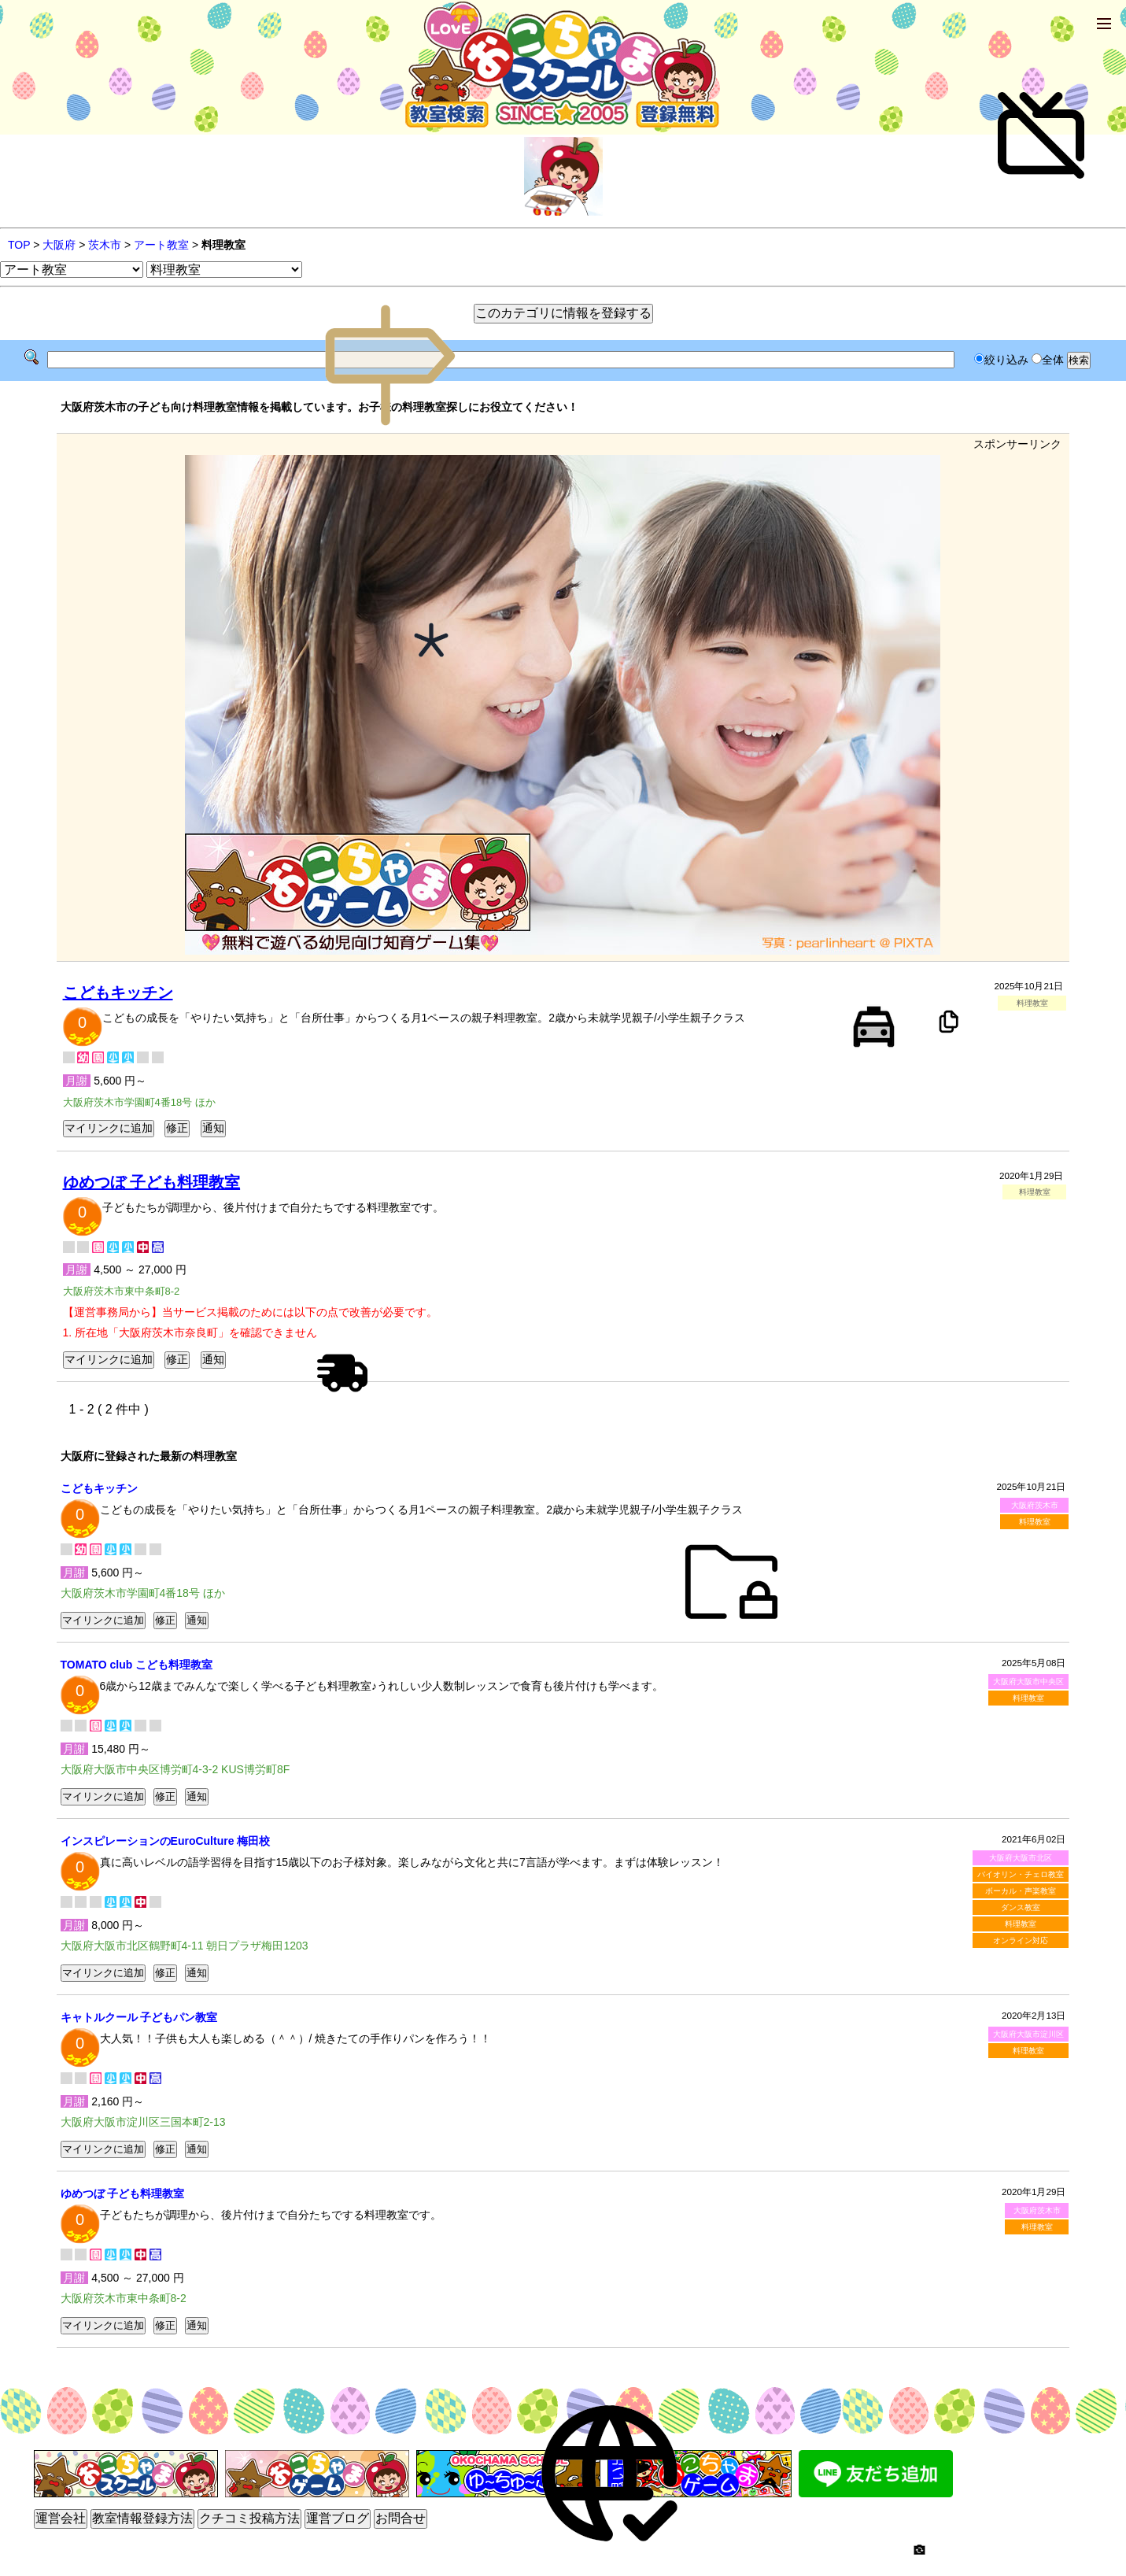  I want to click on switch between front and rear camera, so click(919, 2549).